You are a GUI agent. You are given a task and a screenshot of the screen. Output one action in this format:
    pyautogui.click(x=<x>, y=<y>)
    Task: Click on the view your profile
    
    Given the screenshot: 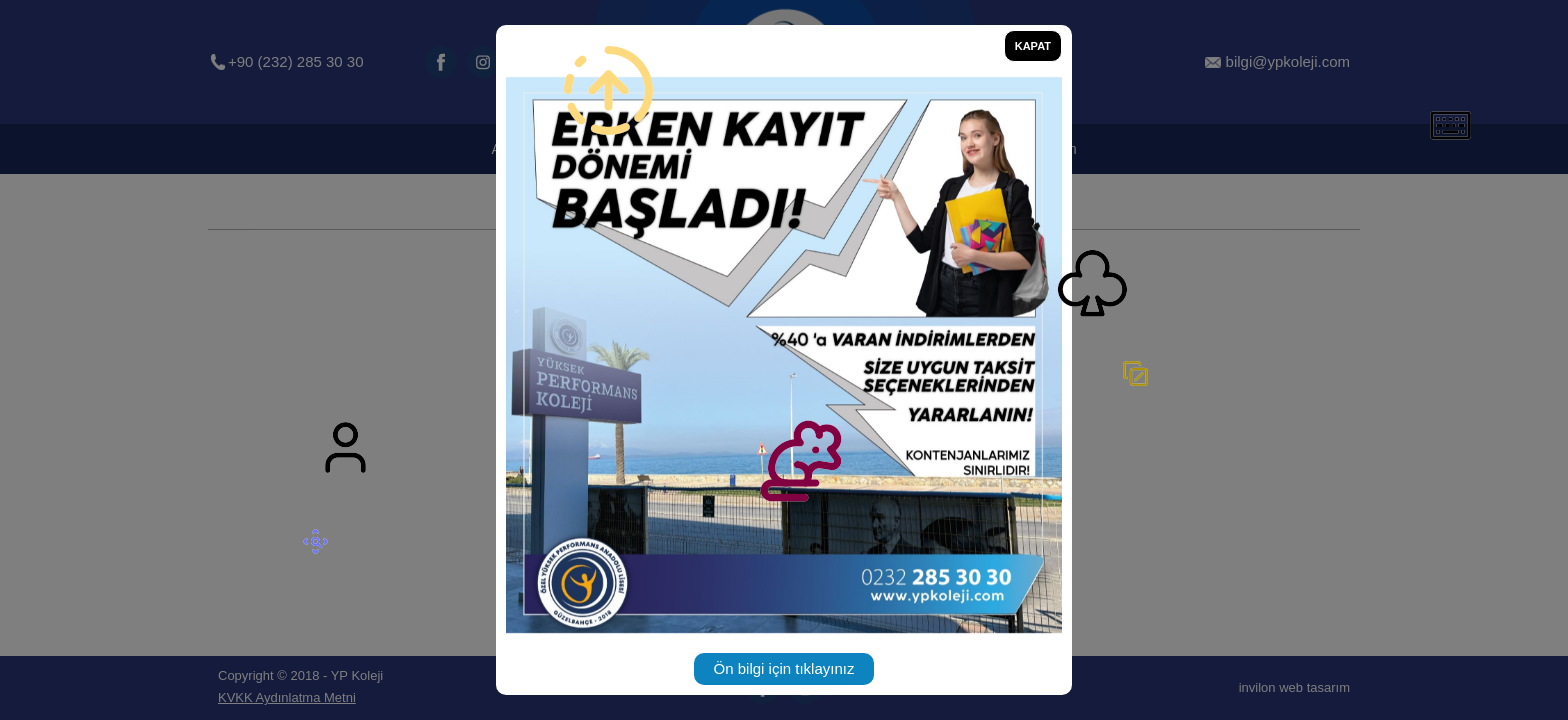 What is the action you would take?
    pyautogui.click(x=345, y=447)
    